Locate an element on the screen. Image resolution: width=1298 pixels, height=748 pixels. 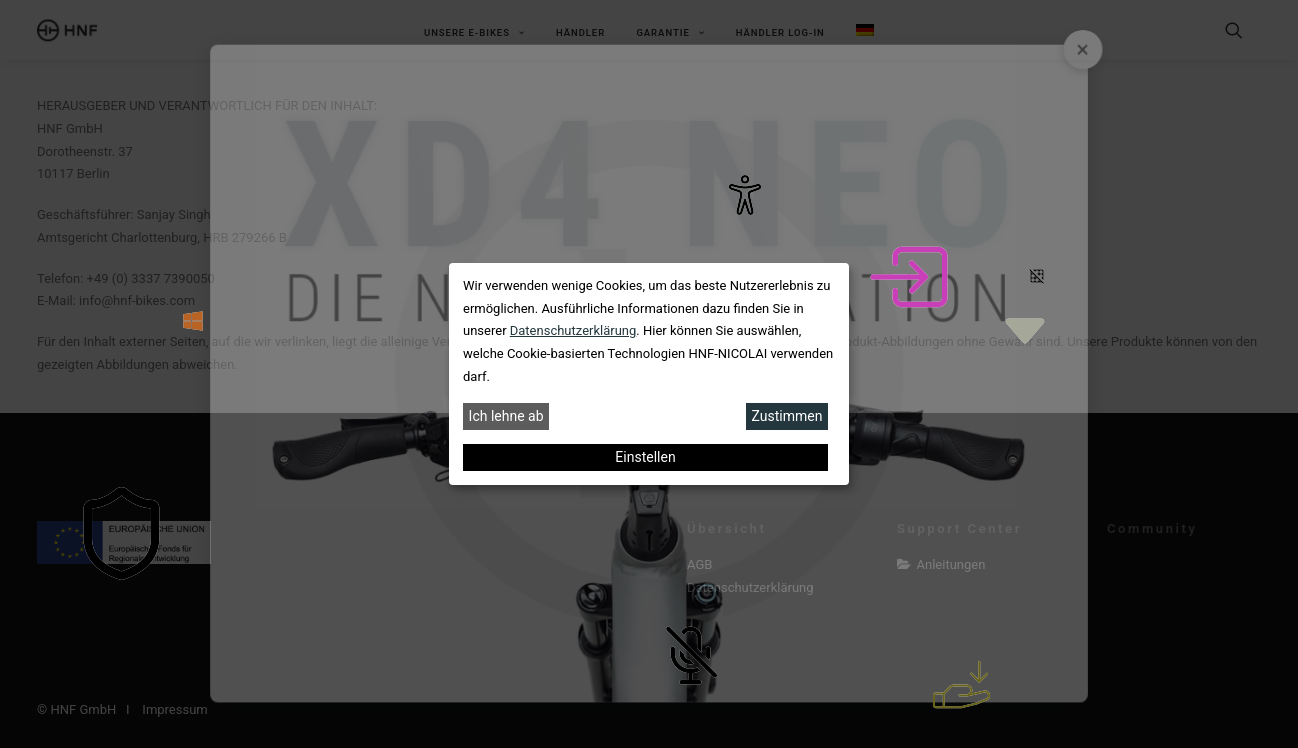
disable grid view is located at coordinates (1037, 276).